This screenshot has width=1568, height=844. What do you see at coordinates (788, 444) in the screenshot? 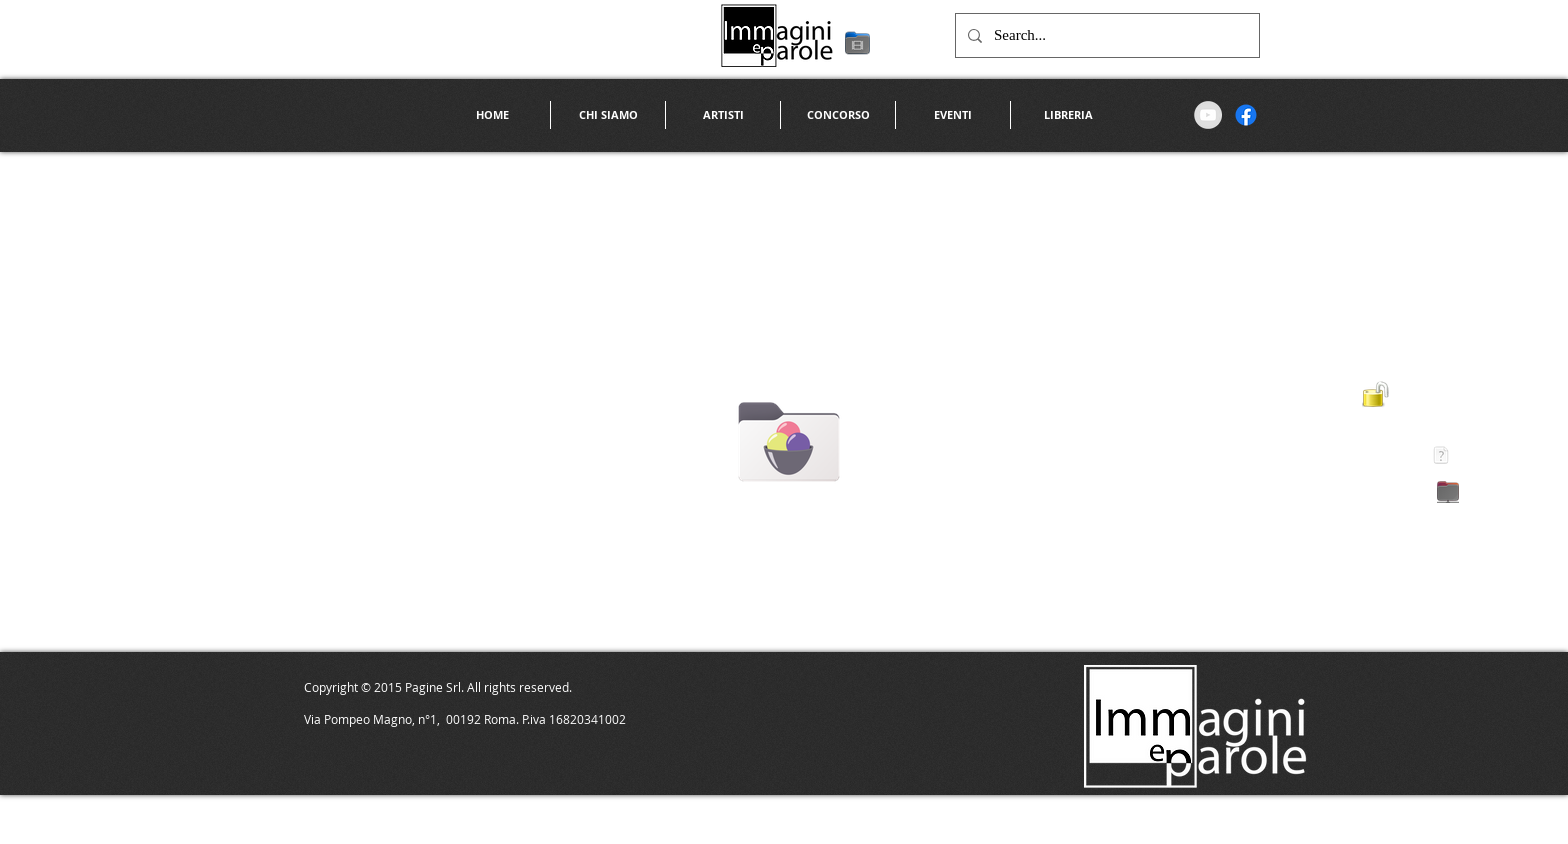
I see `open folder containing Scoop package manager files` at bounding box center [788, 444].